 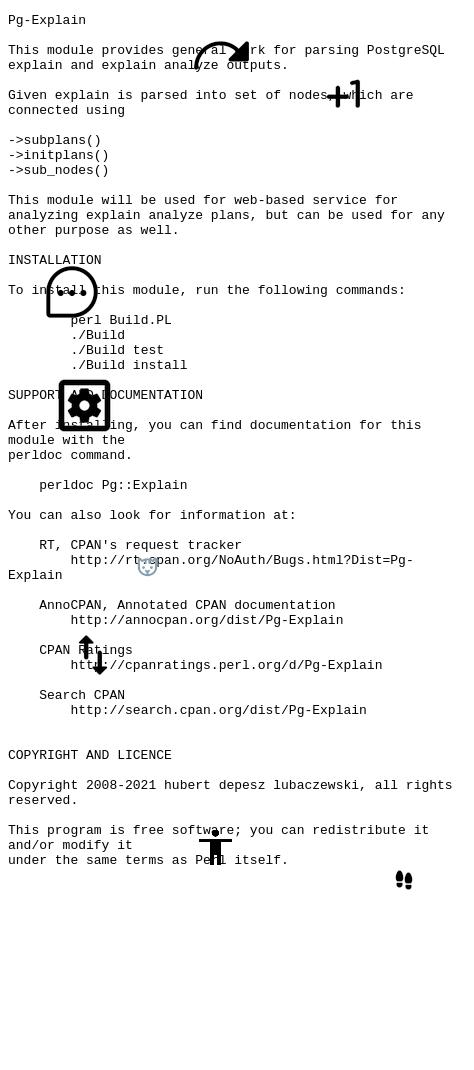 What do you see at coordinates (147, 566) in the screenshot?
I see `view pet-related content or settings` at bounding box center [147, 566].